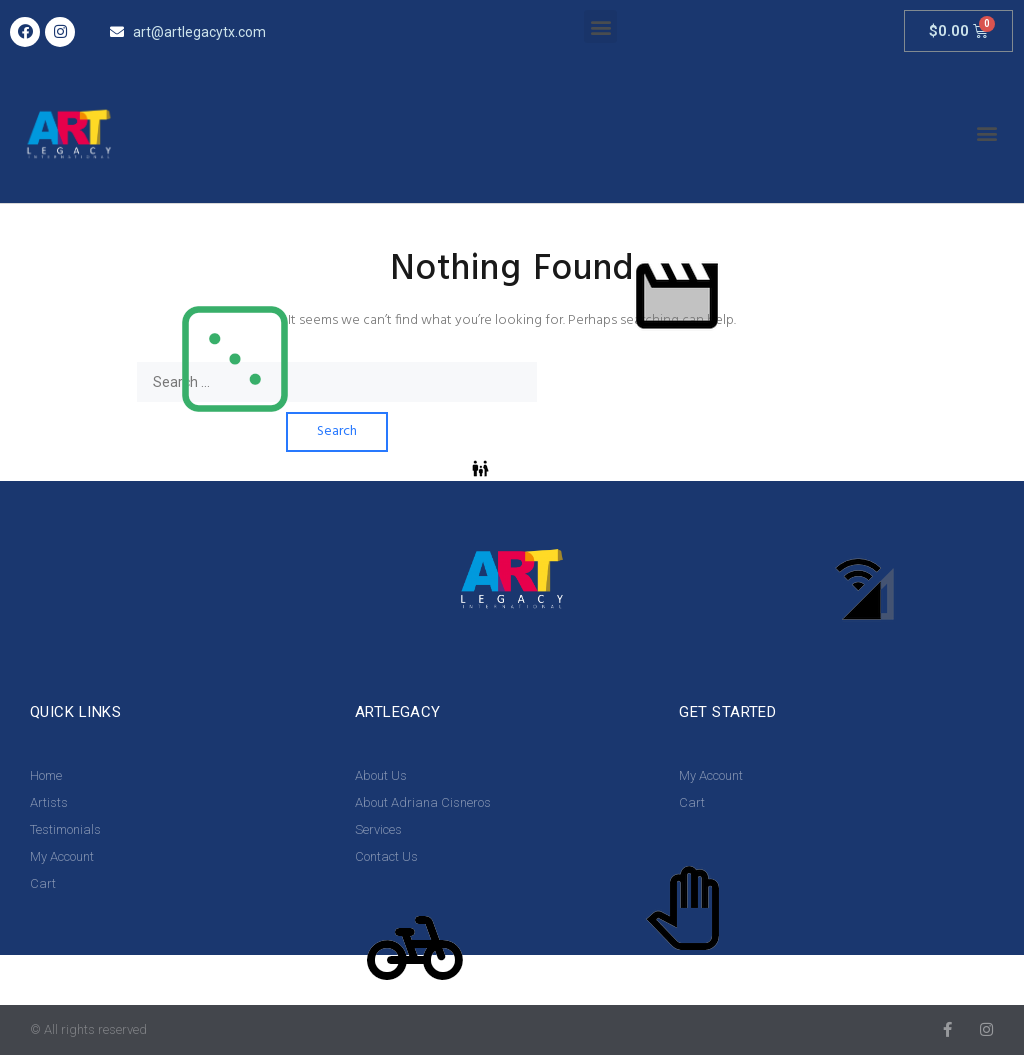 The height and width of the screenshot is (1055, 1024). I want to click on indicates wifi connection with cellular backup, so click(861, 587).